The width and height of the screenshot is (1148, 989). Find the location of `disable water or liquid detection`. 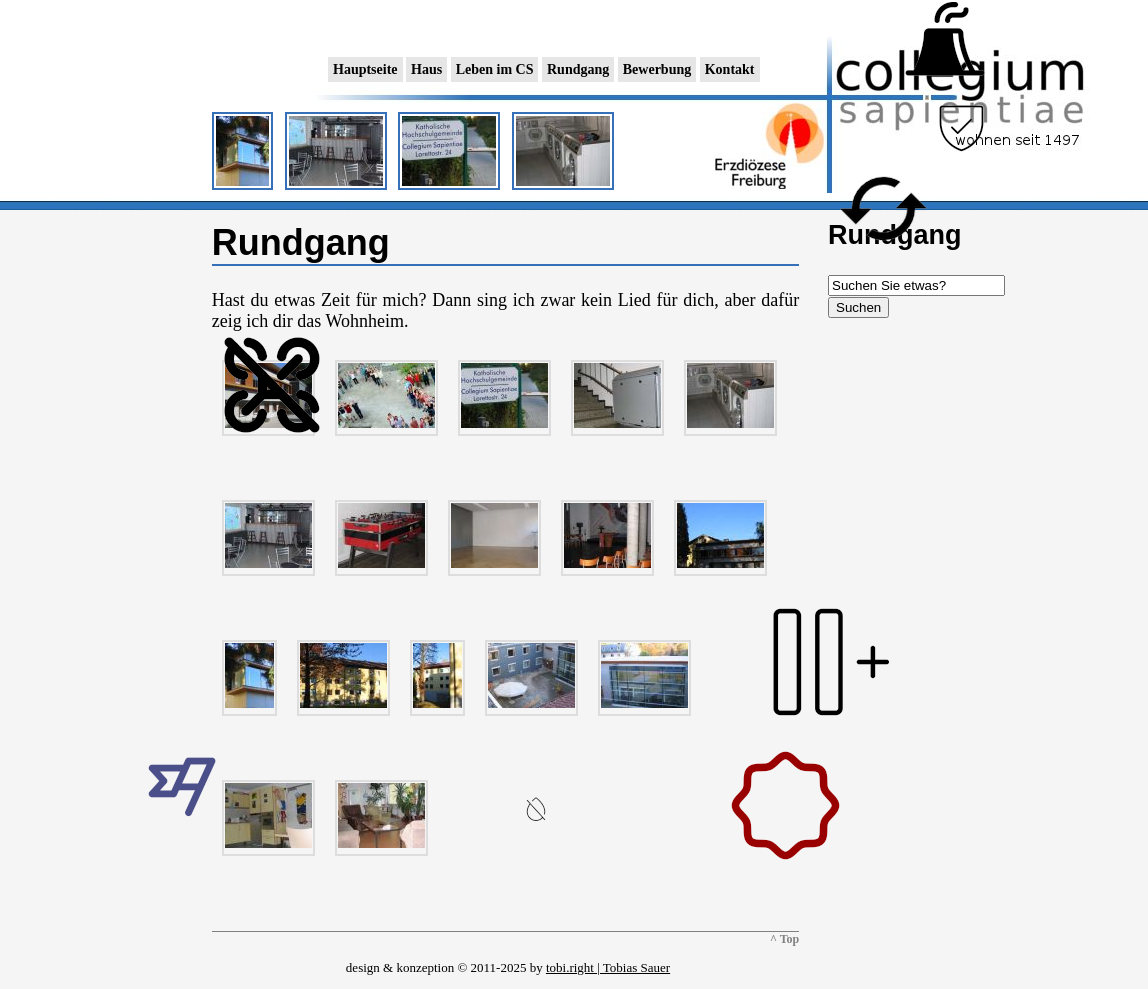

disable water or liquid detection is located at coordinates (536, 810).